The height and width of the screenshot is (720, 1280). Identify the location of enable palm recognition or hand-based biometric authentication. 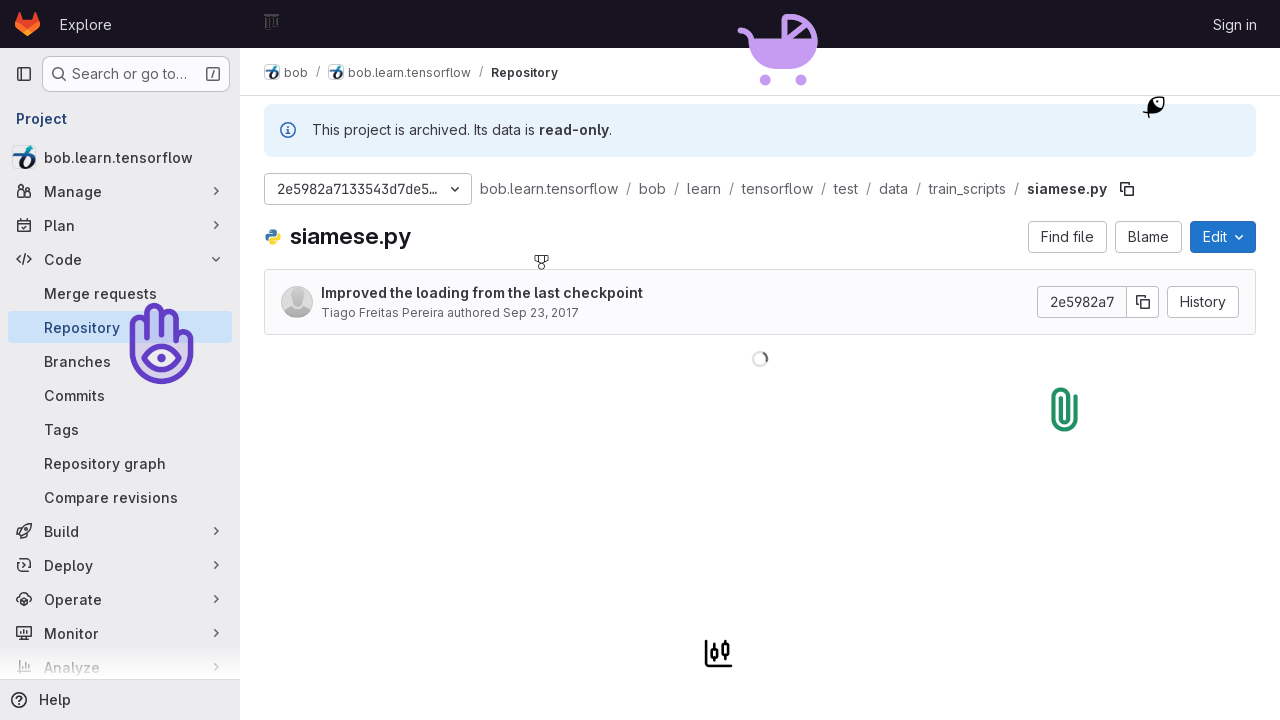
(161, 343).